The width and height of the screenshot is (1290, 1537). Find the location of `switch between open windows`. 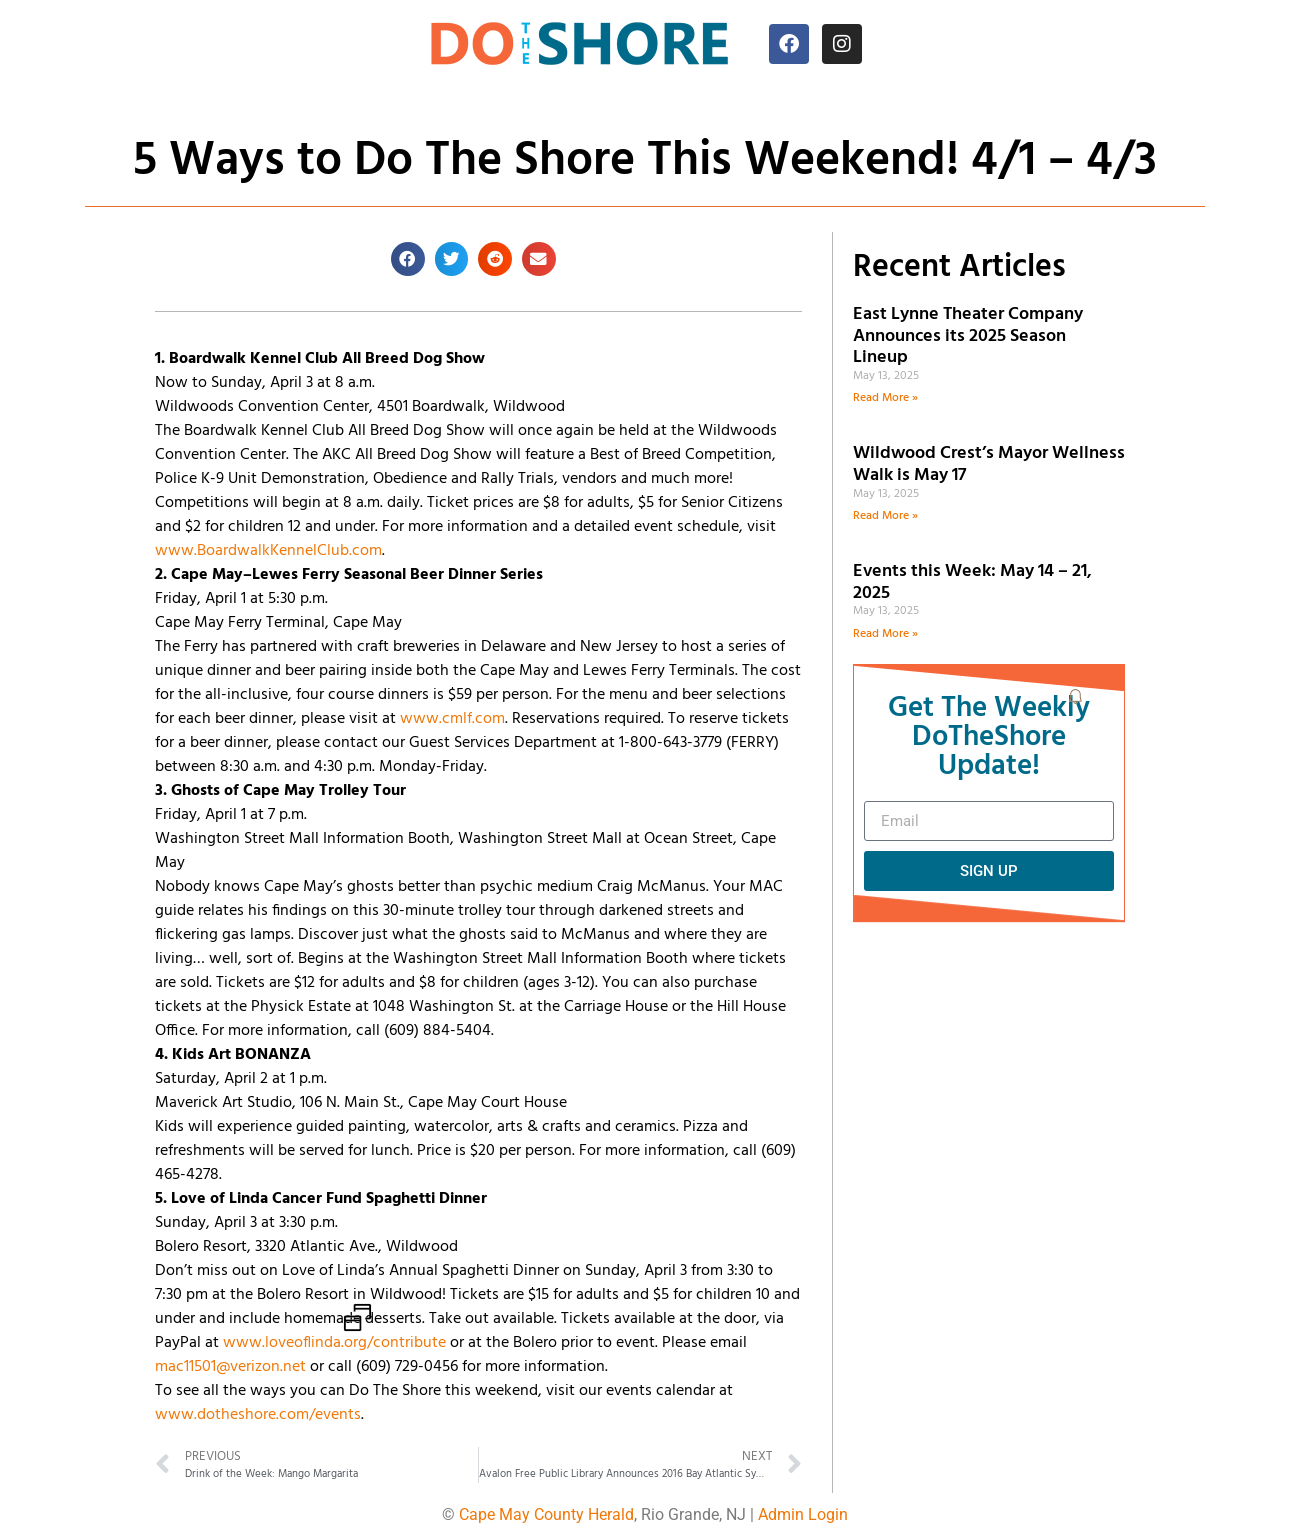

switch between open windows is located at coordinates (357, 1317).